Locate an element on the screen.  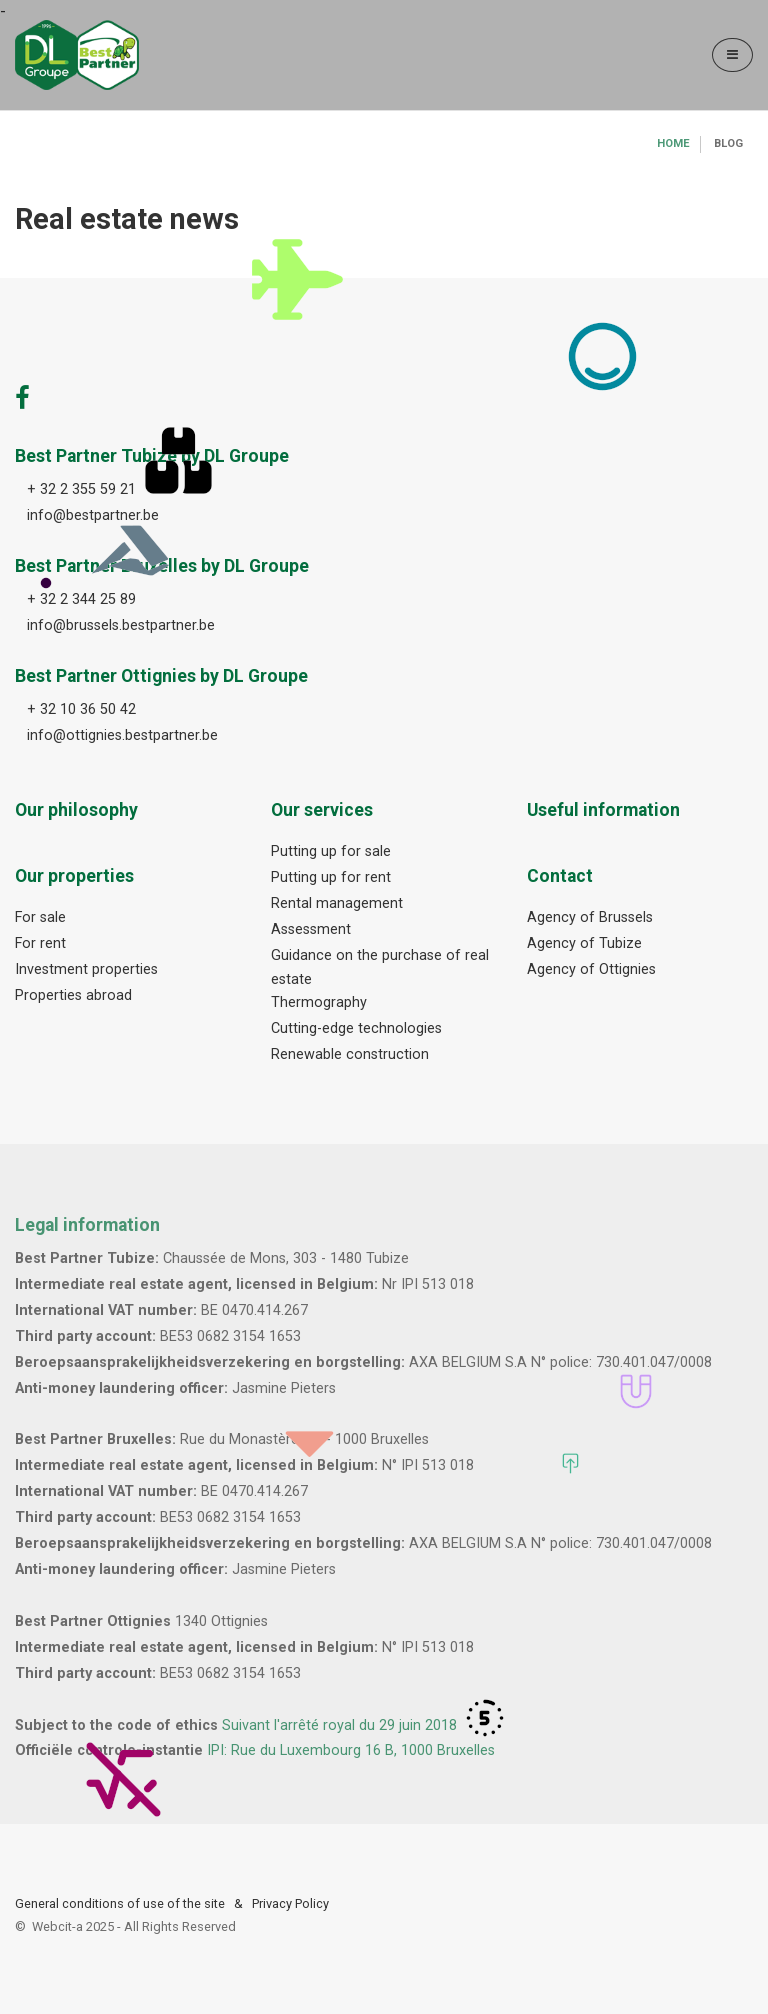
disable math mode or calculations is located at coordinates (123, 1779).